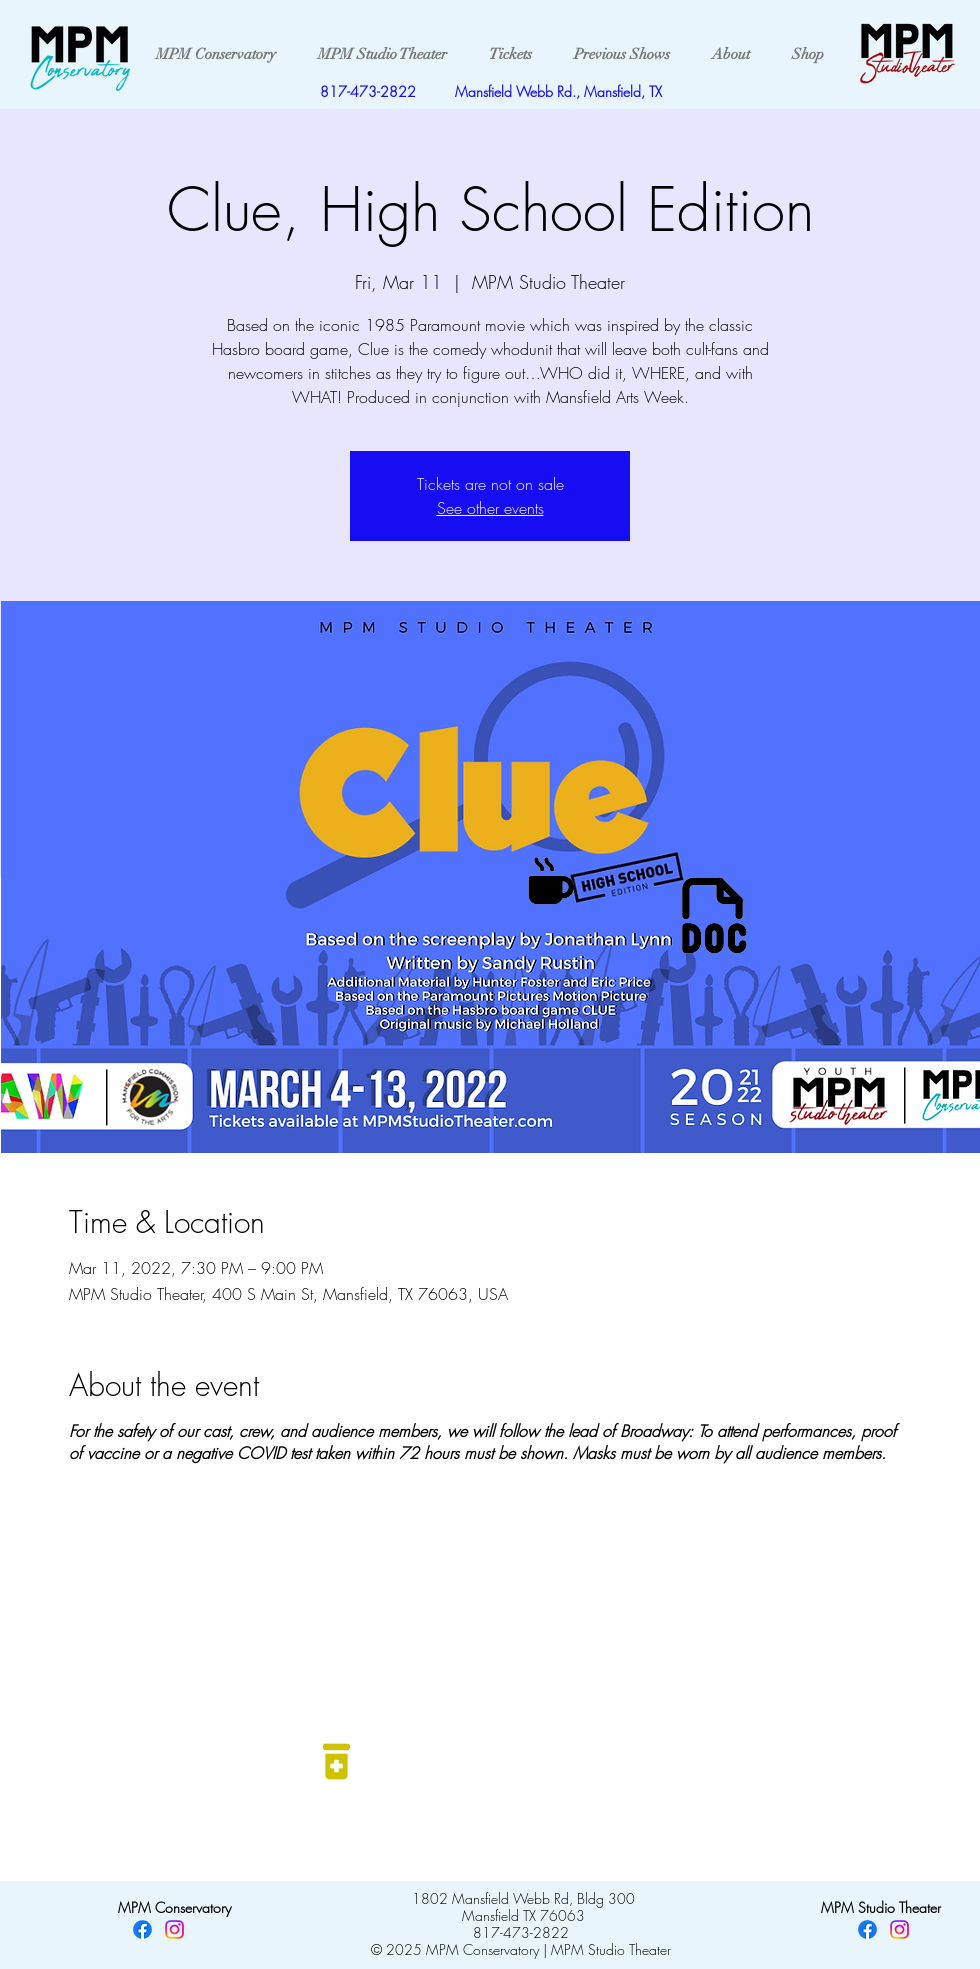 This screenshot has width=980, height=1969. What do you see at coordinates (548, 881) in the screenshot?
I see `take a coffee break or pause timer` at bounding box center [548, 881].